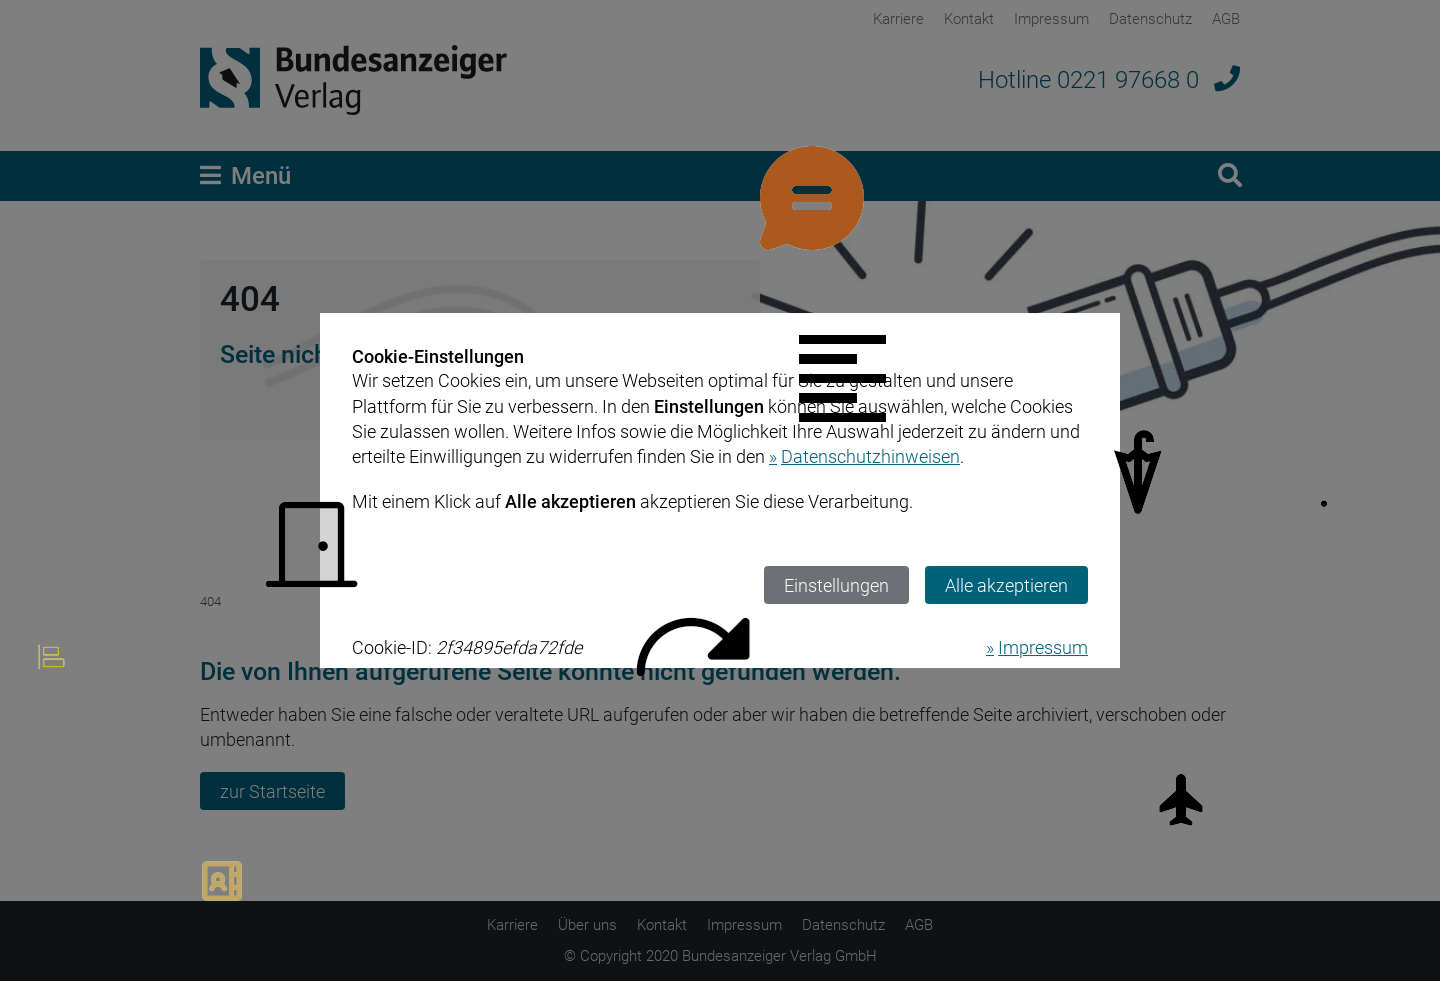 The image size is (1440, 981). Describe the element at coordinates (842, 378) in the screenshot. I see `align text to the left` at that location.